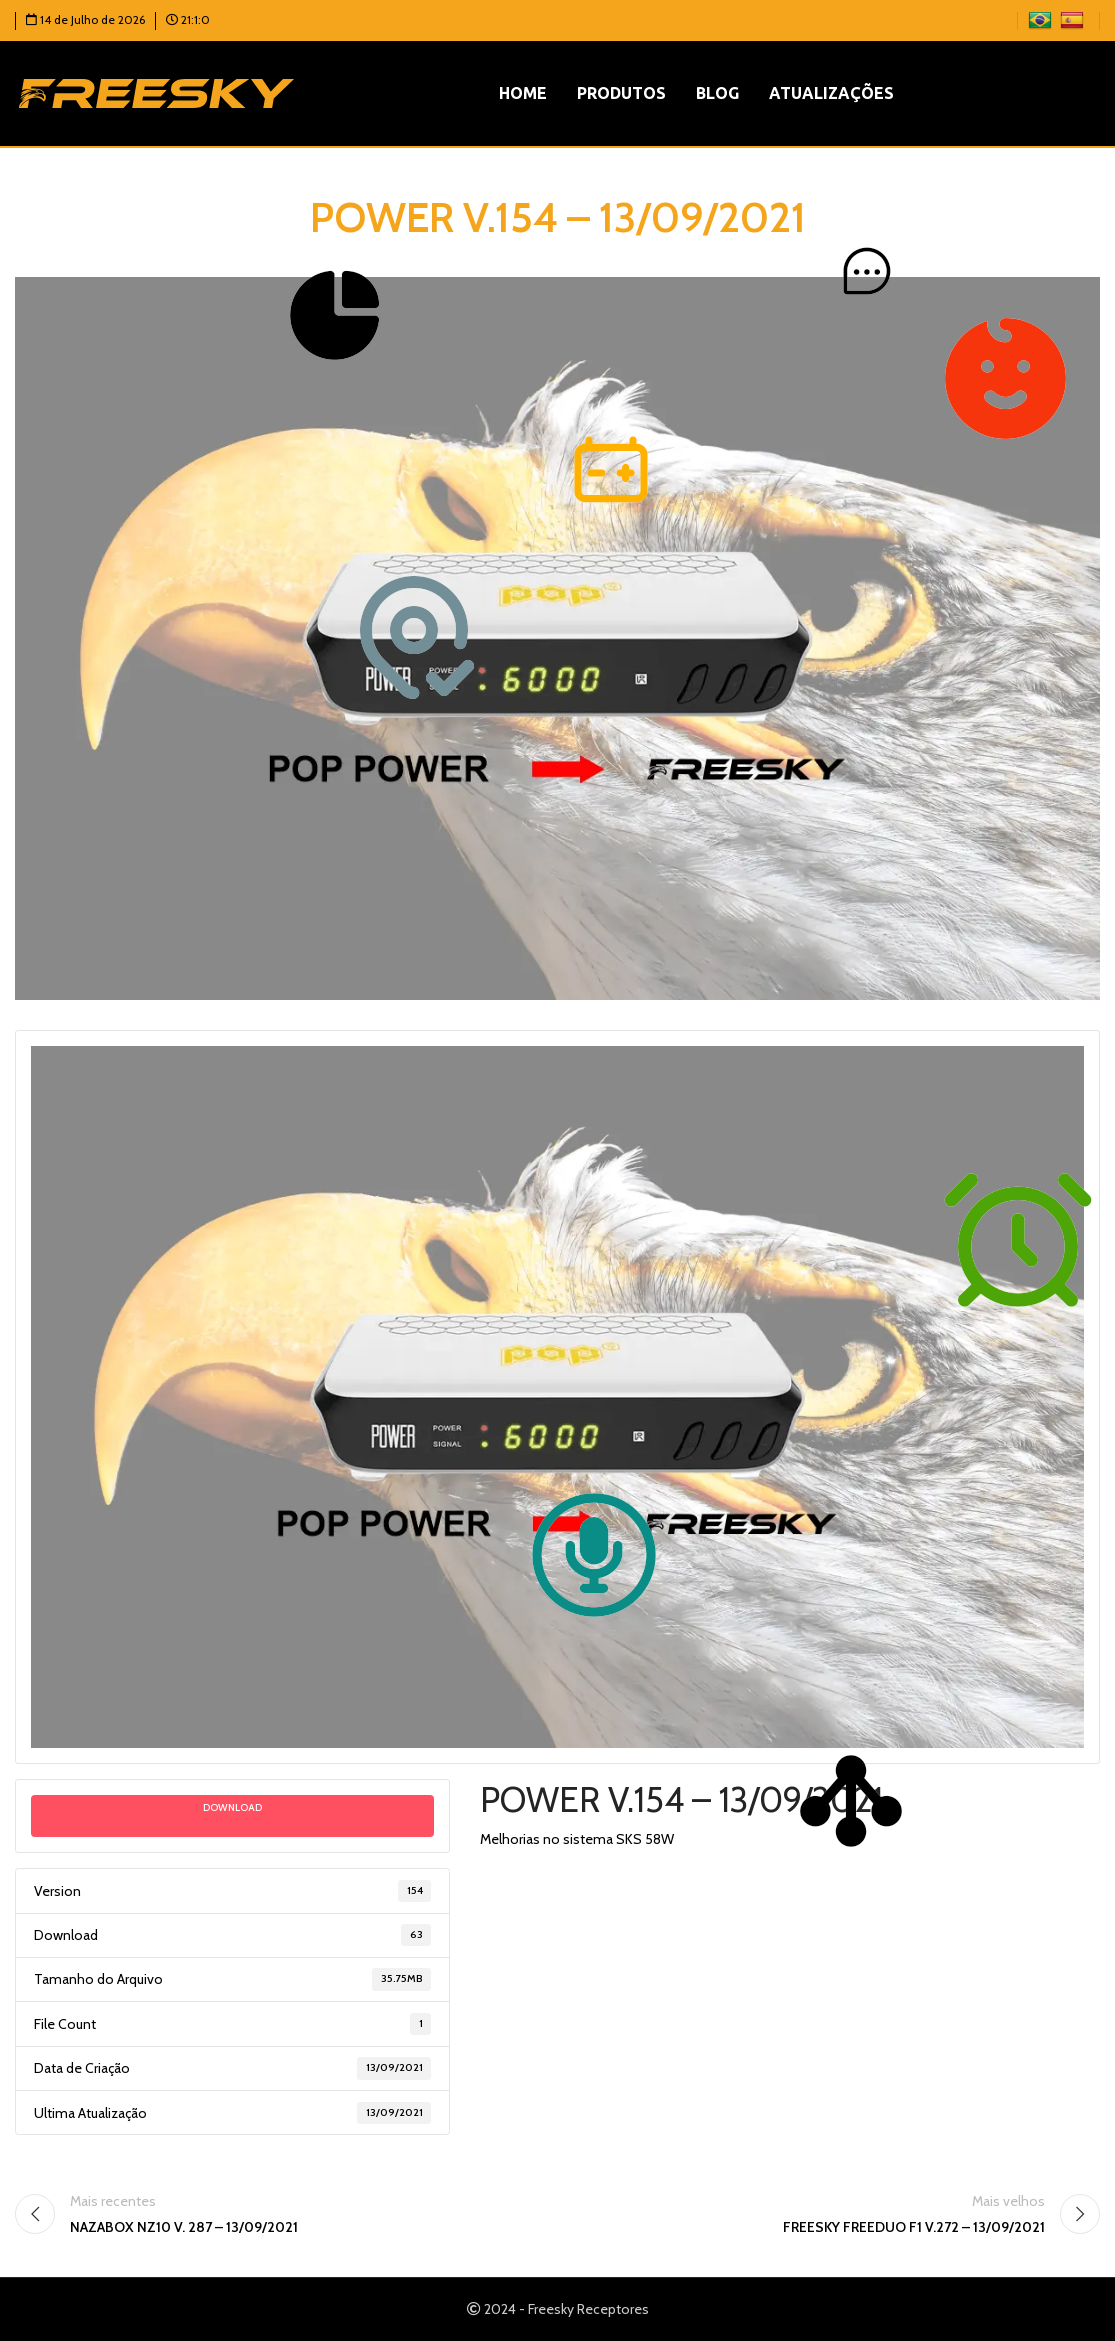 This screenshot has height=2341, width=1115. Describe the element at coordinates (866, 272) in the screenshot. I see `open chat or messaging` at that location.